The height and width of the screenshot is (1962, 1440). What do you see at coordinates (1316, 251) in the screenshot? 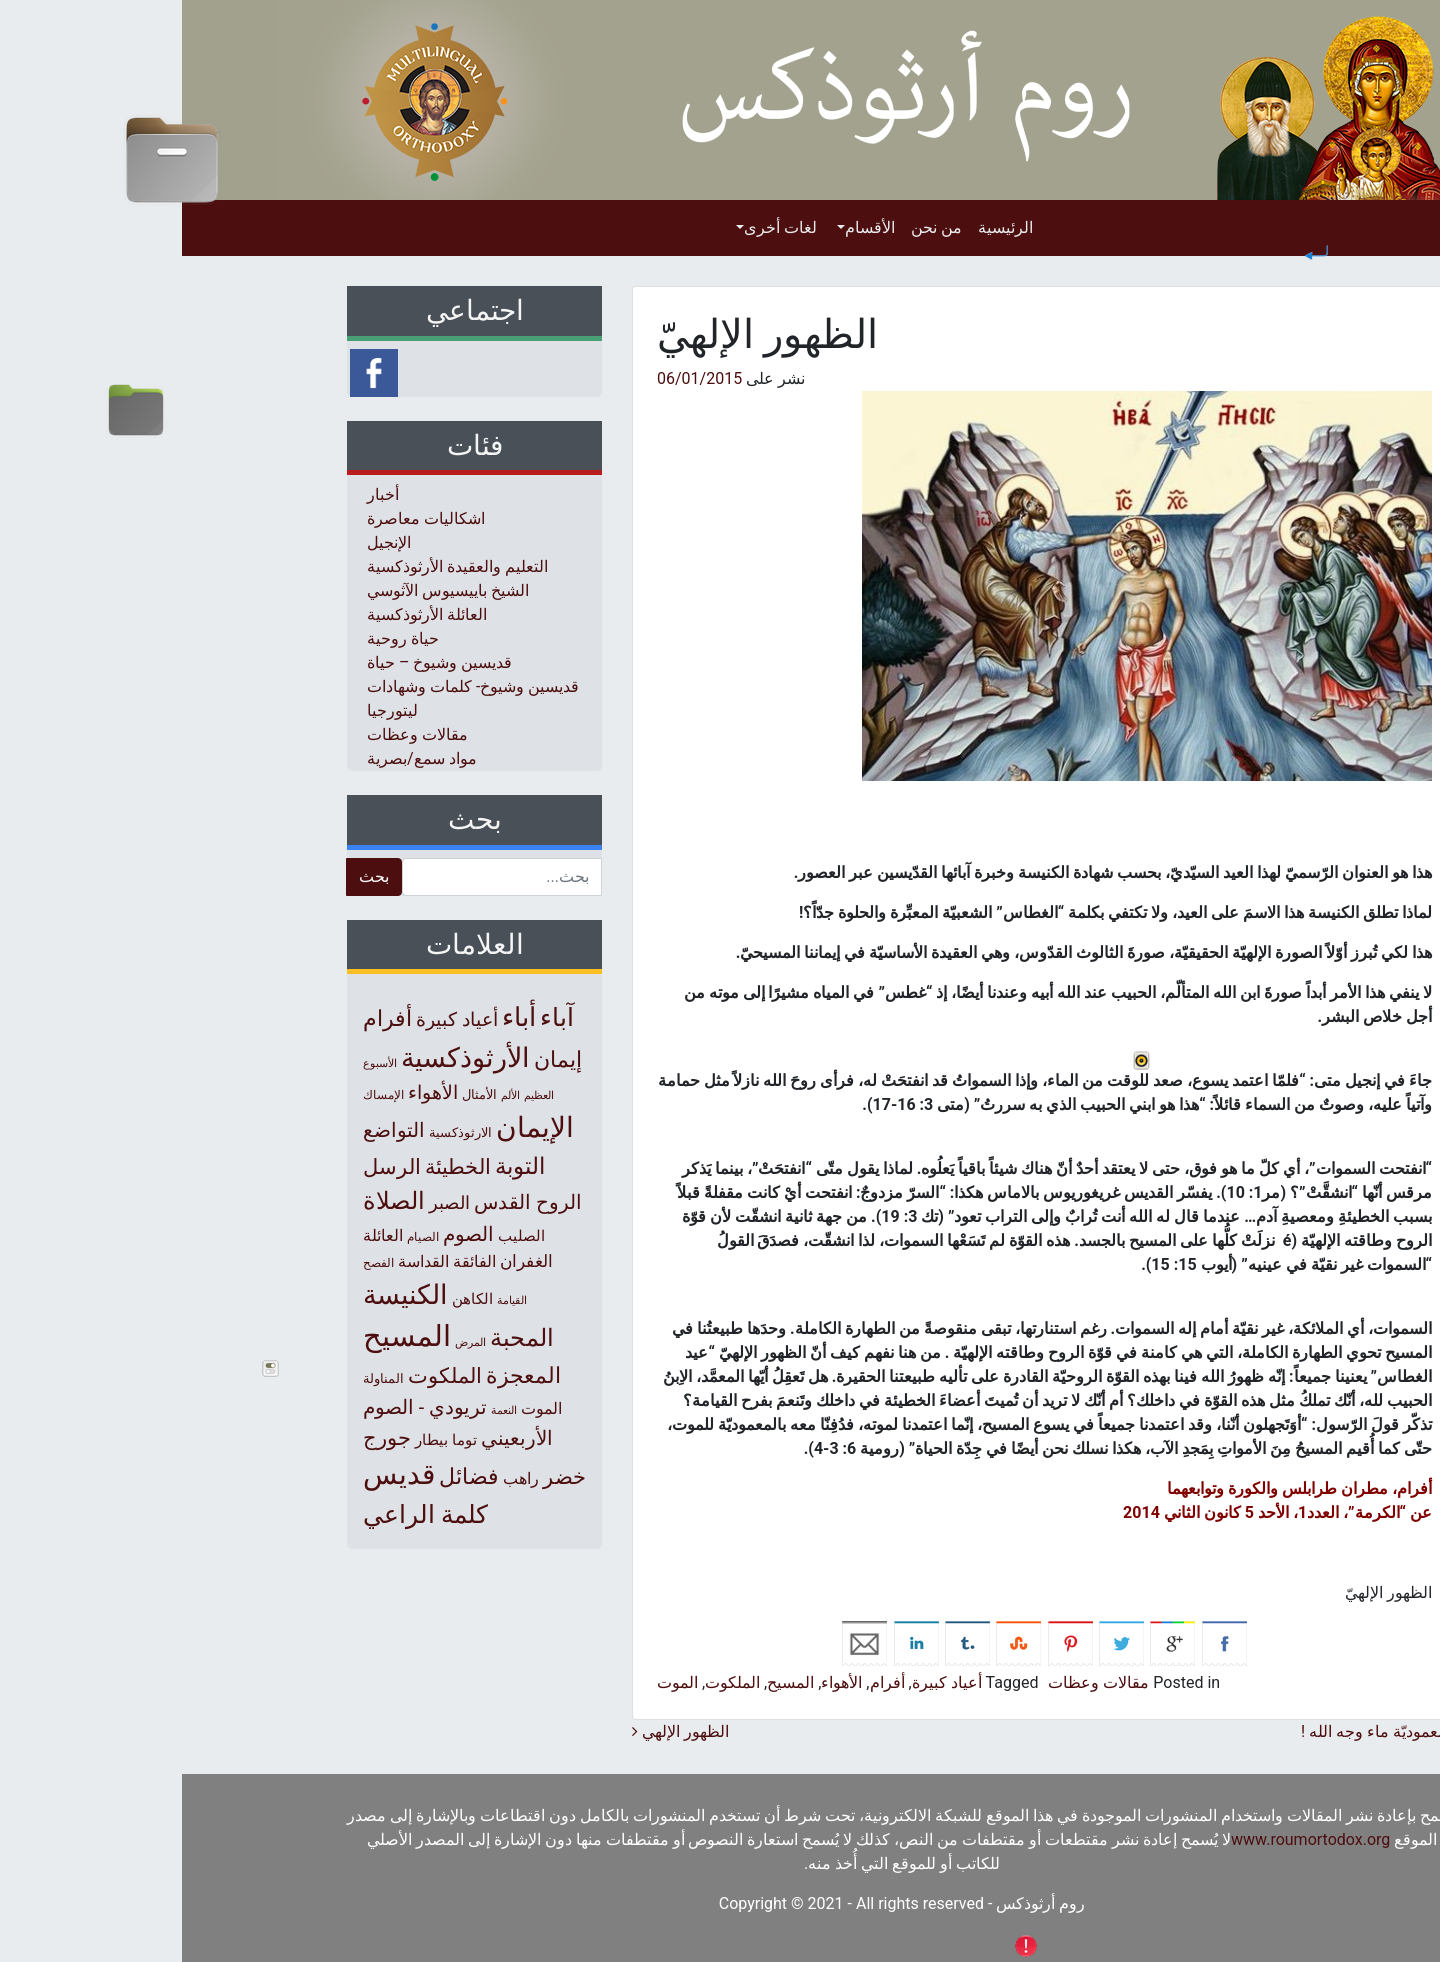
I see `reply to this email` at bounding box center [1316, 251].